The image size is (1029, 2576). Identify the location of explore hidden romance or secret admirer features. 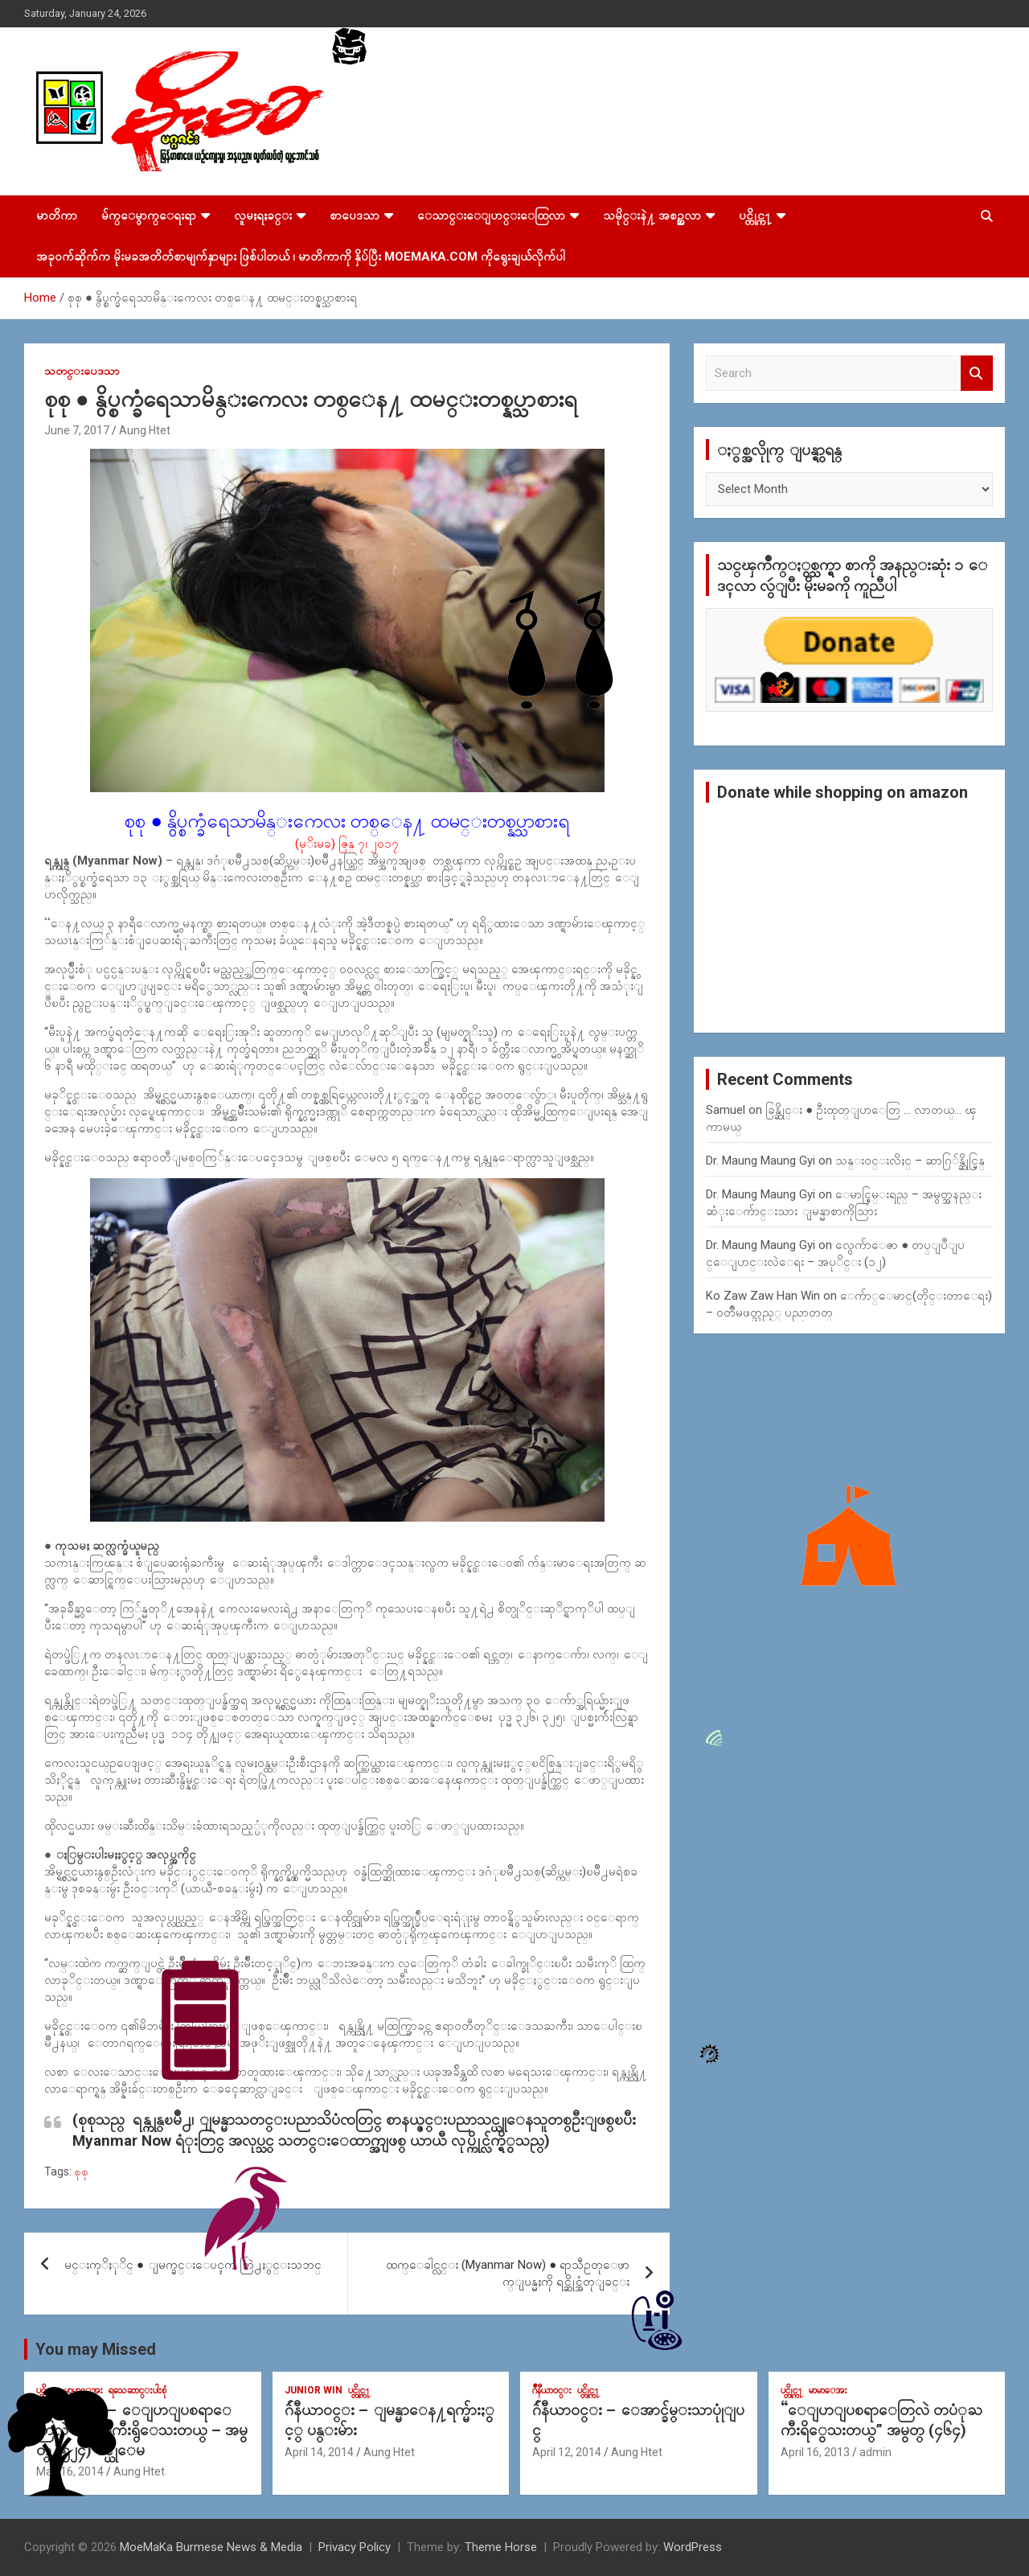
(777, 687).